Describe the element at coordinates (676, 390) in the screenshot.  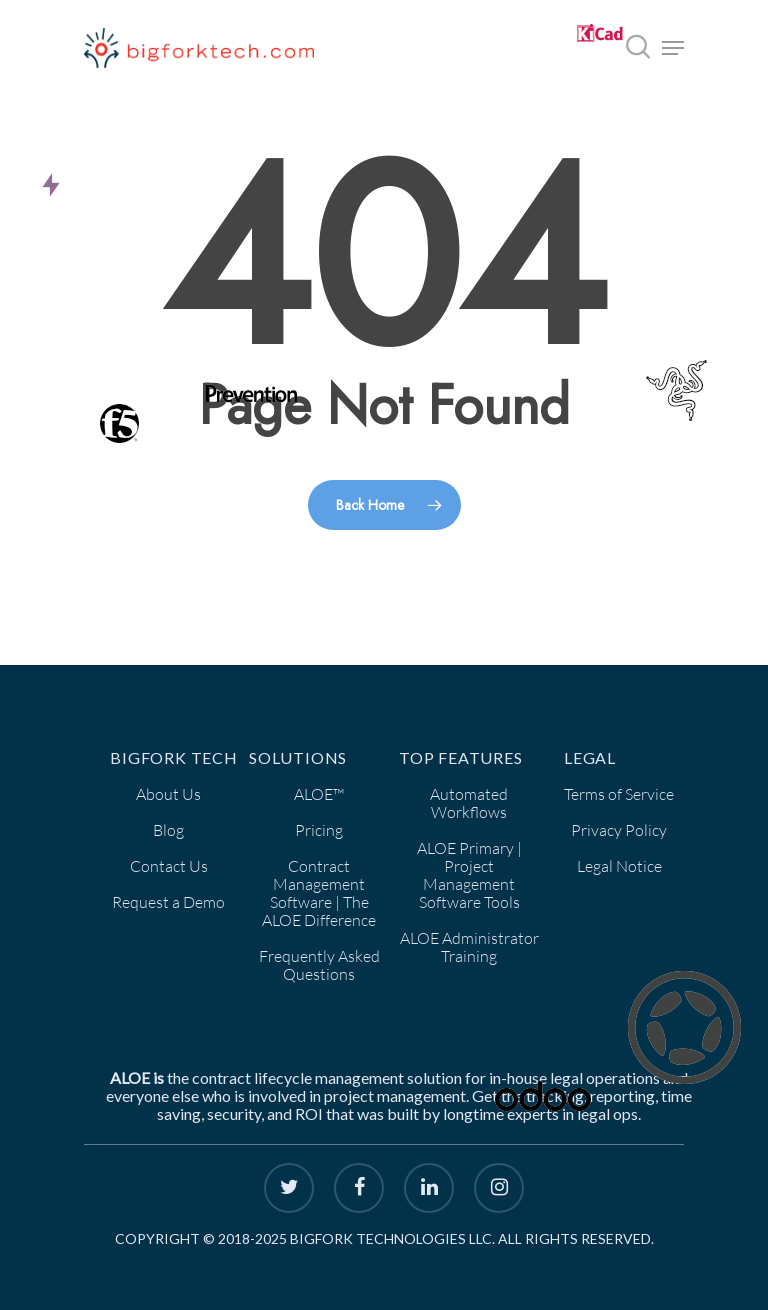
I see `visit razer website or store` at that location.